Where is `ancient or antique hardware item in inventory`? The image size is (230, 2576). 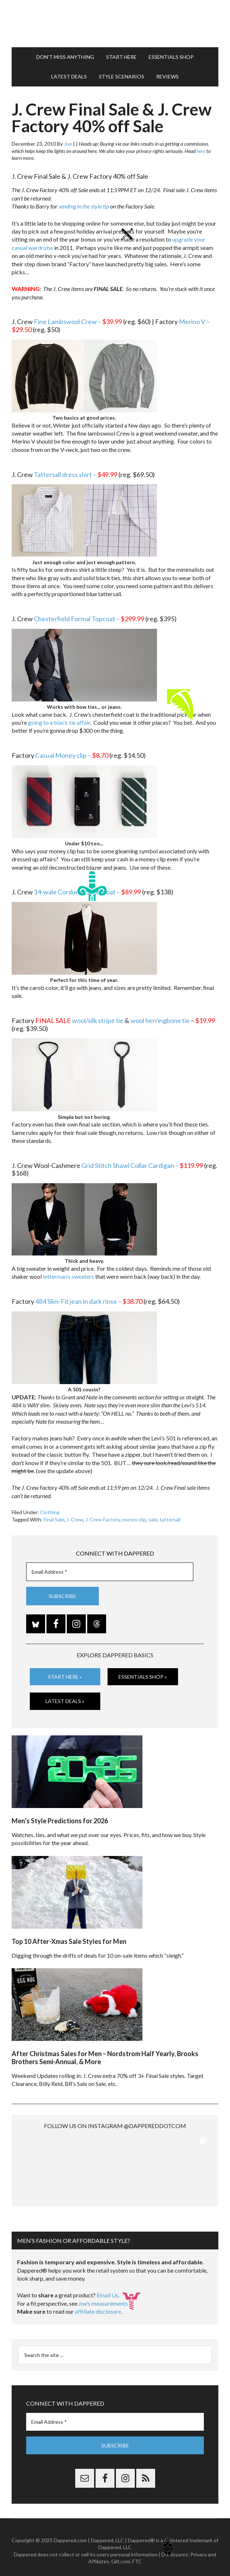
ancient or antique hardware item in inventory is located at coordinates (131, 2301).